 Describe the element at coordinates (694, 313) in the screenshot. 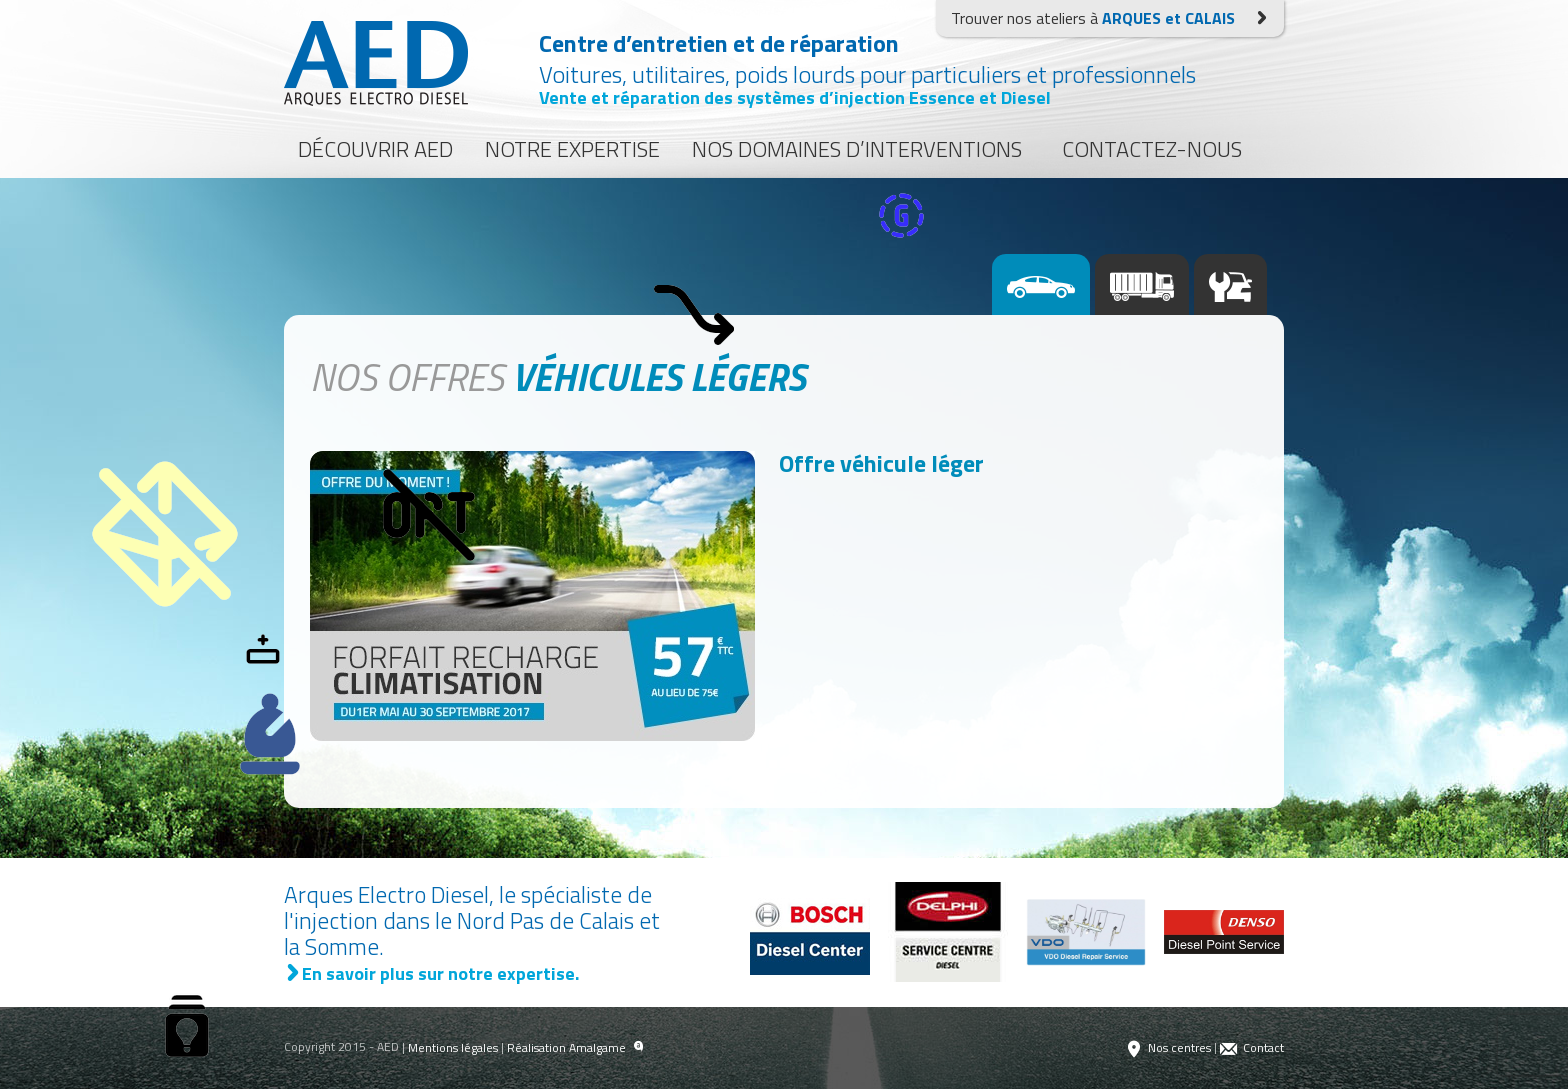

I see `indicates a declining trend or decrease in value` at that location.